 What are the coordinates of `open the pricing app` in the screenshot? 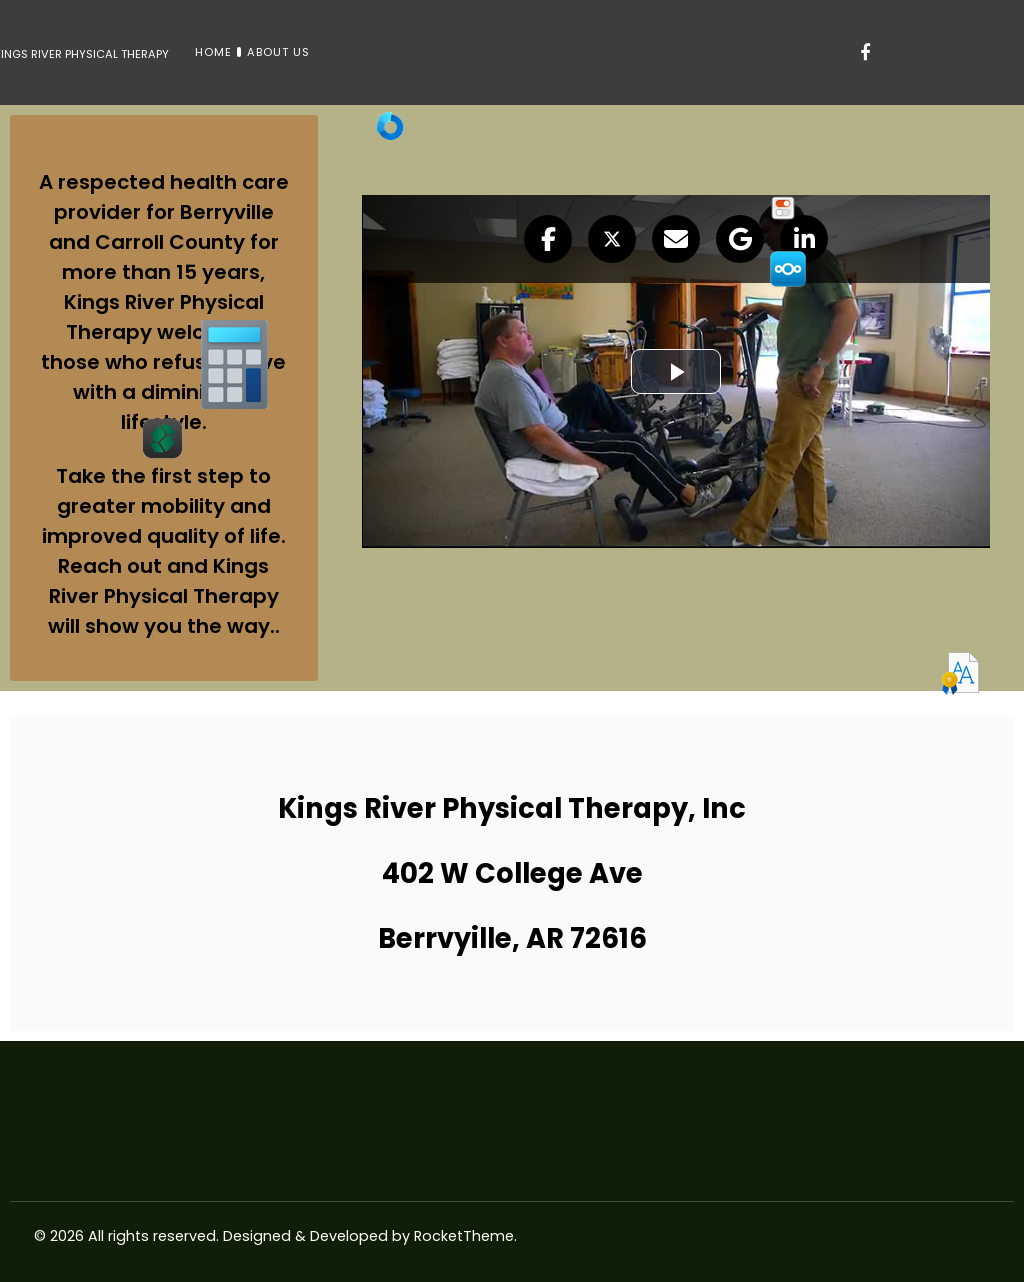 It's located at (390, 126).